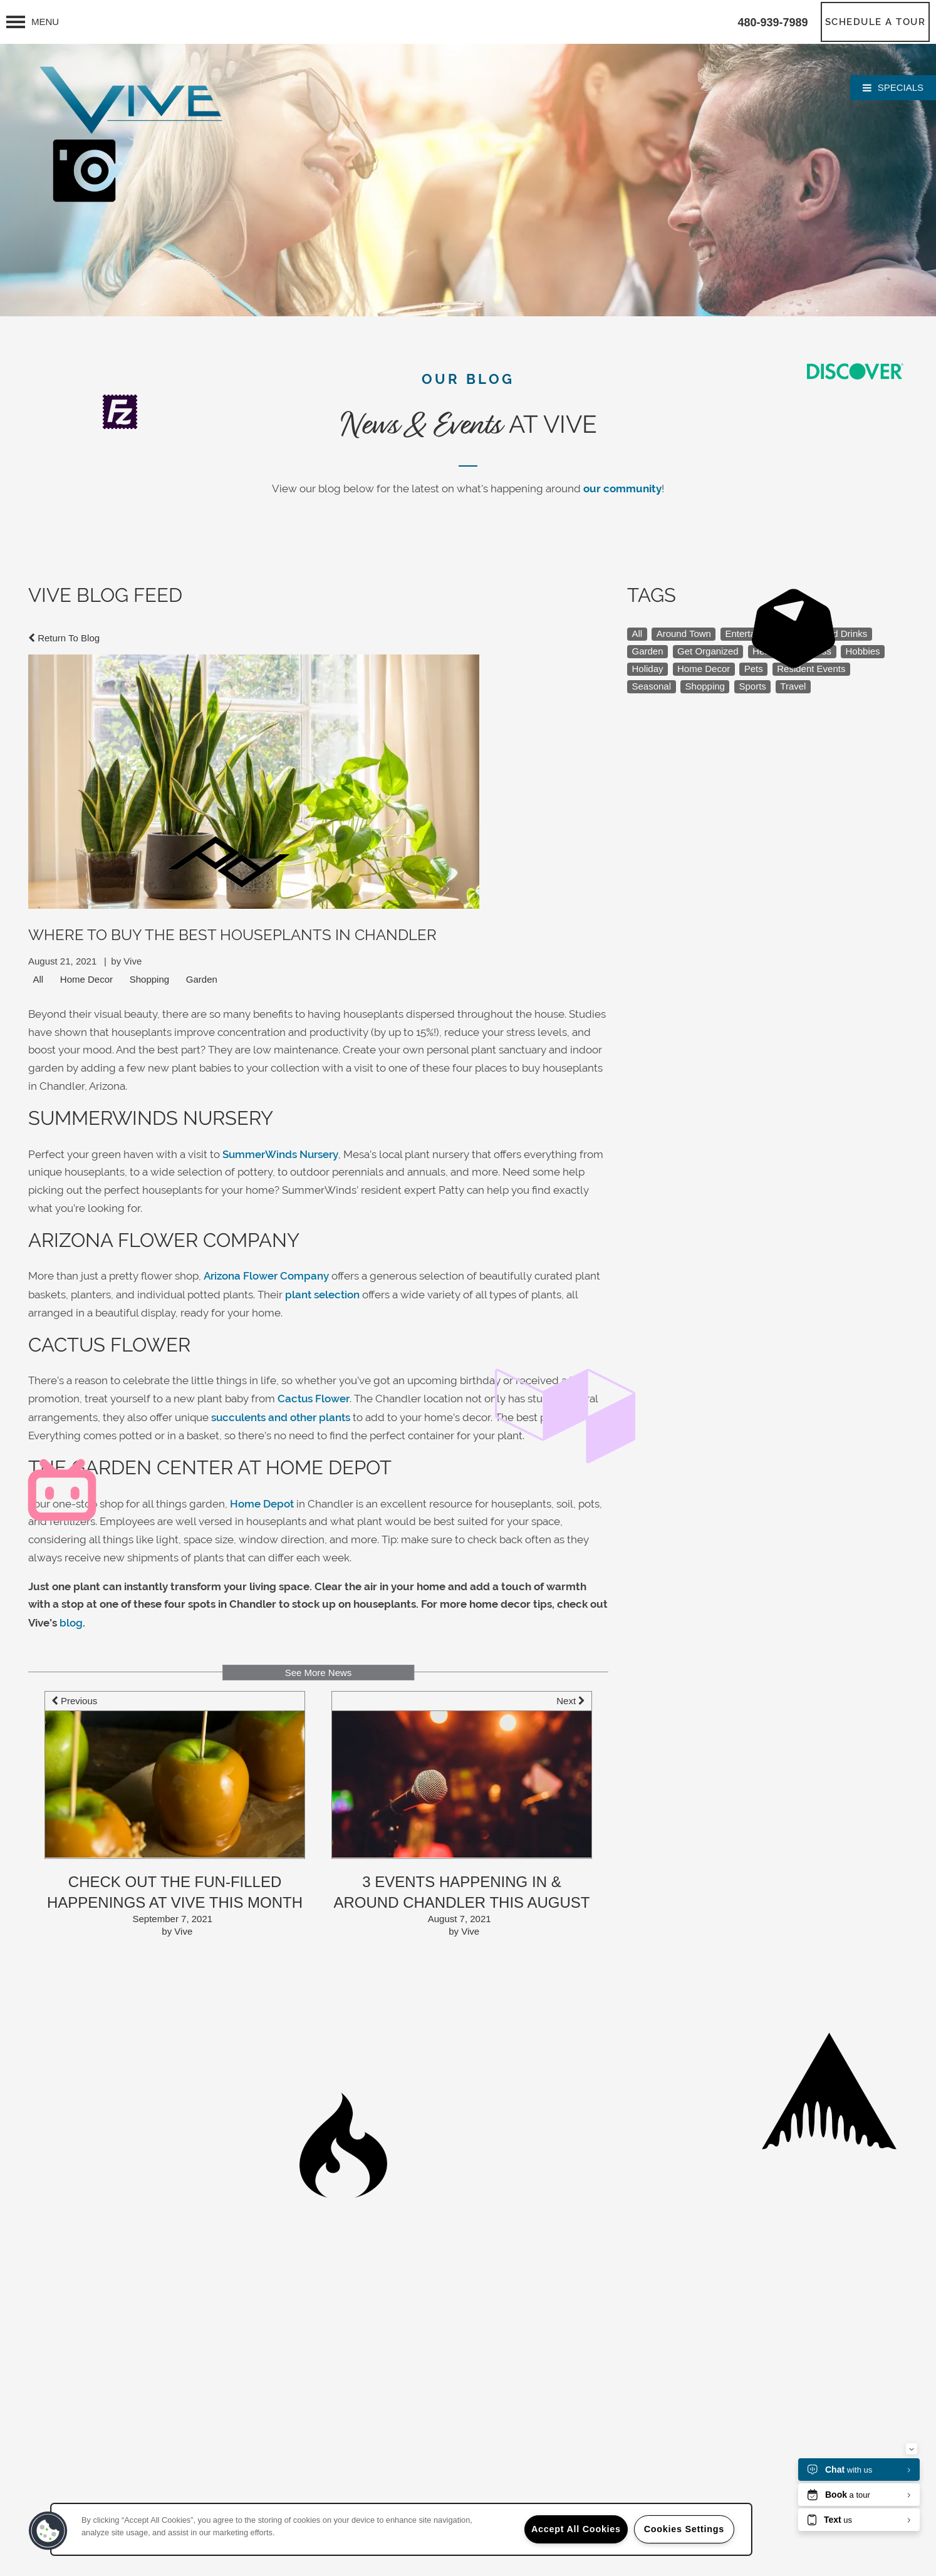 The height and width of the screenshot is (2576, 936). What do you see at coordinates (565, 1416) in the screenshot?
I see `open Buildkite CI/CD dashboard` at bounding box center [565, 1416].